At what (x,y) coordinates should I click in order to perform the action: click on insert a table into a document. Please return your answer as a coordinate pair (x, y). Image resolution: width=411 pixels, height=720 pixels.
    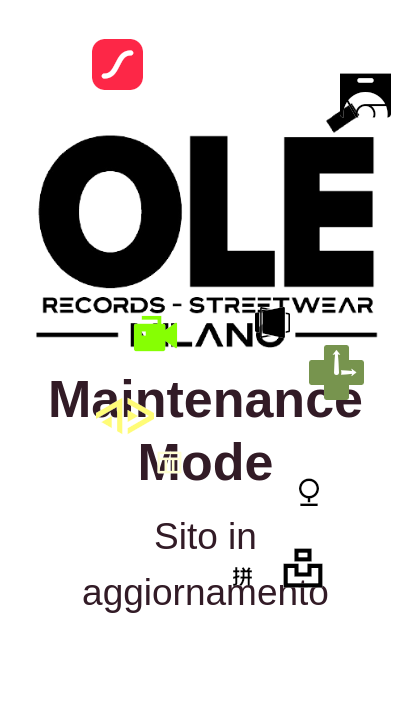
    Looking at the image, I should click on (169, 462).